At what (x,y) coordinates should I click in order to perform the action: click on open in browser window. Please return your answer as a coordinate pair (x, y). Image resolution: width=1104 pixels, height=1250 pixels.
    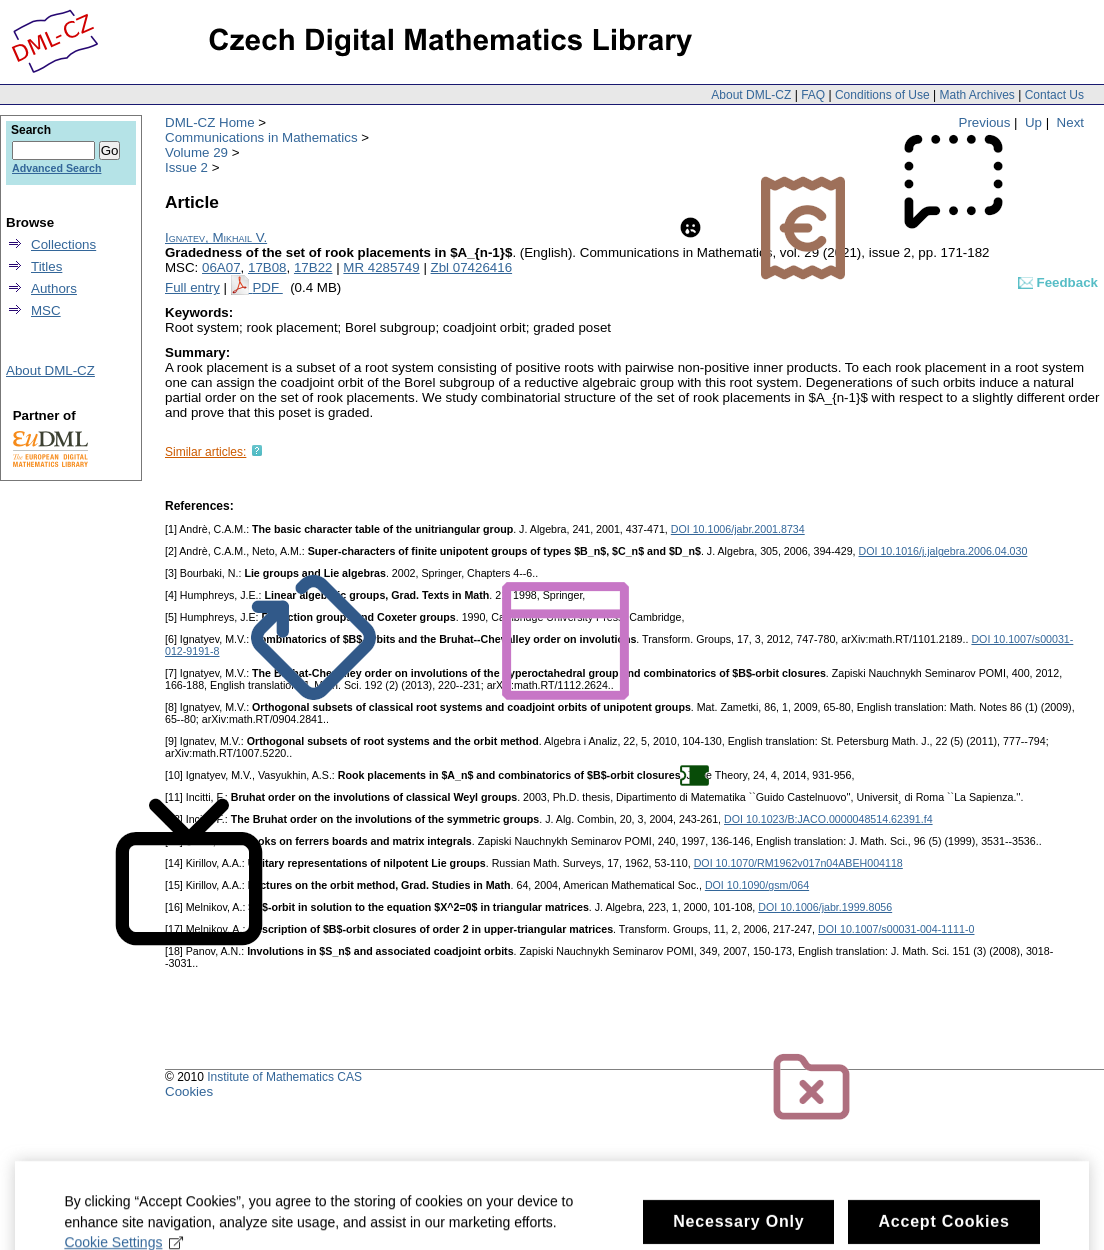
    Looking at the image, I should click on (565, 645).